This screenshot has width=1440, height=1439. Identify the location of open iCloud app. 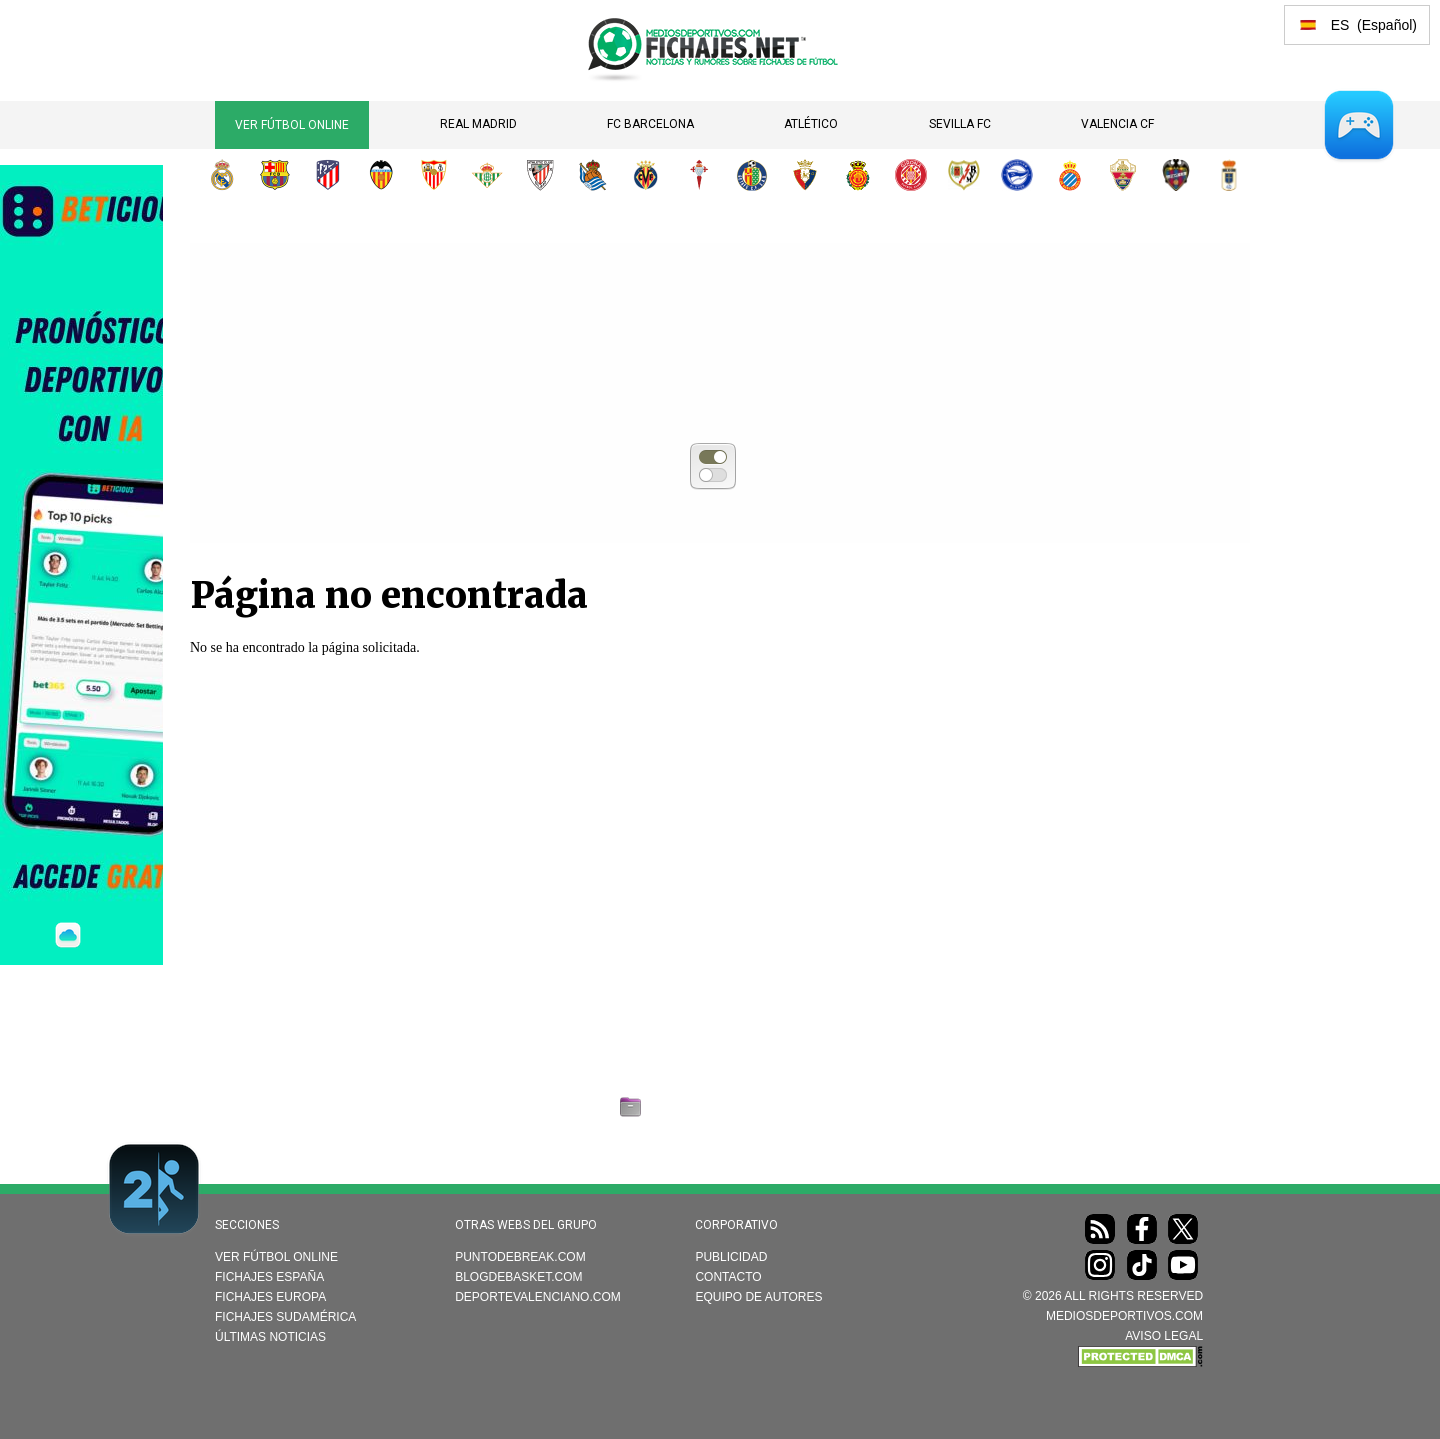
(68, 935).